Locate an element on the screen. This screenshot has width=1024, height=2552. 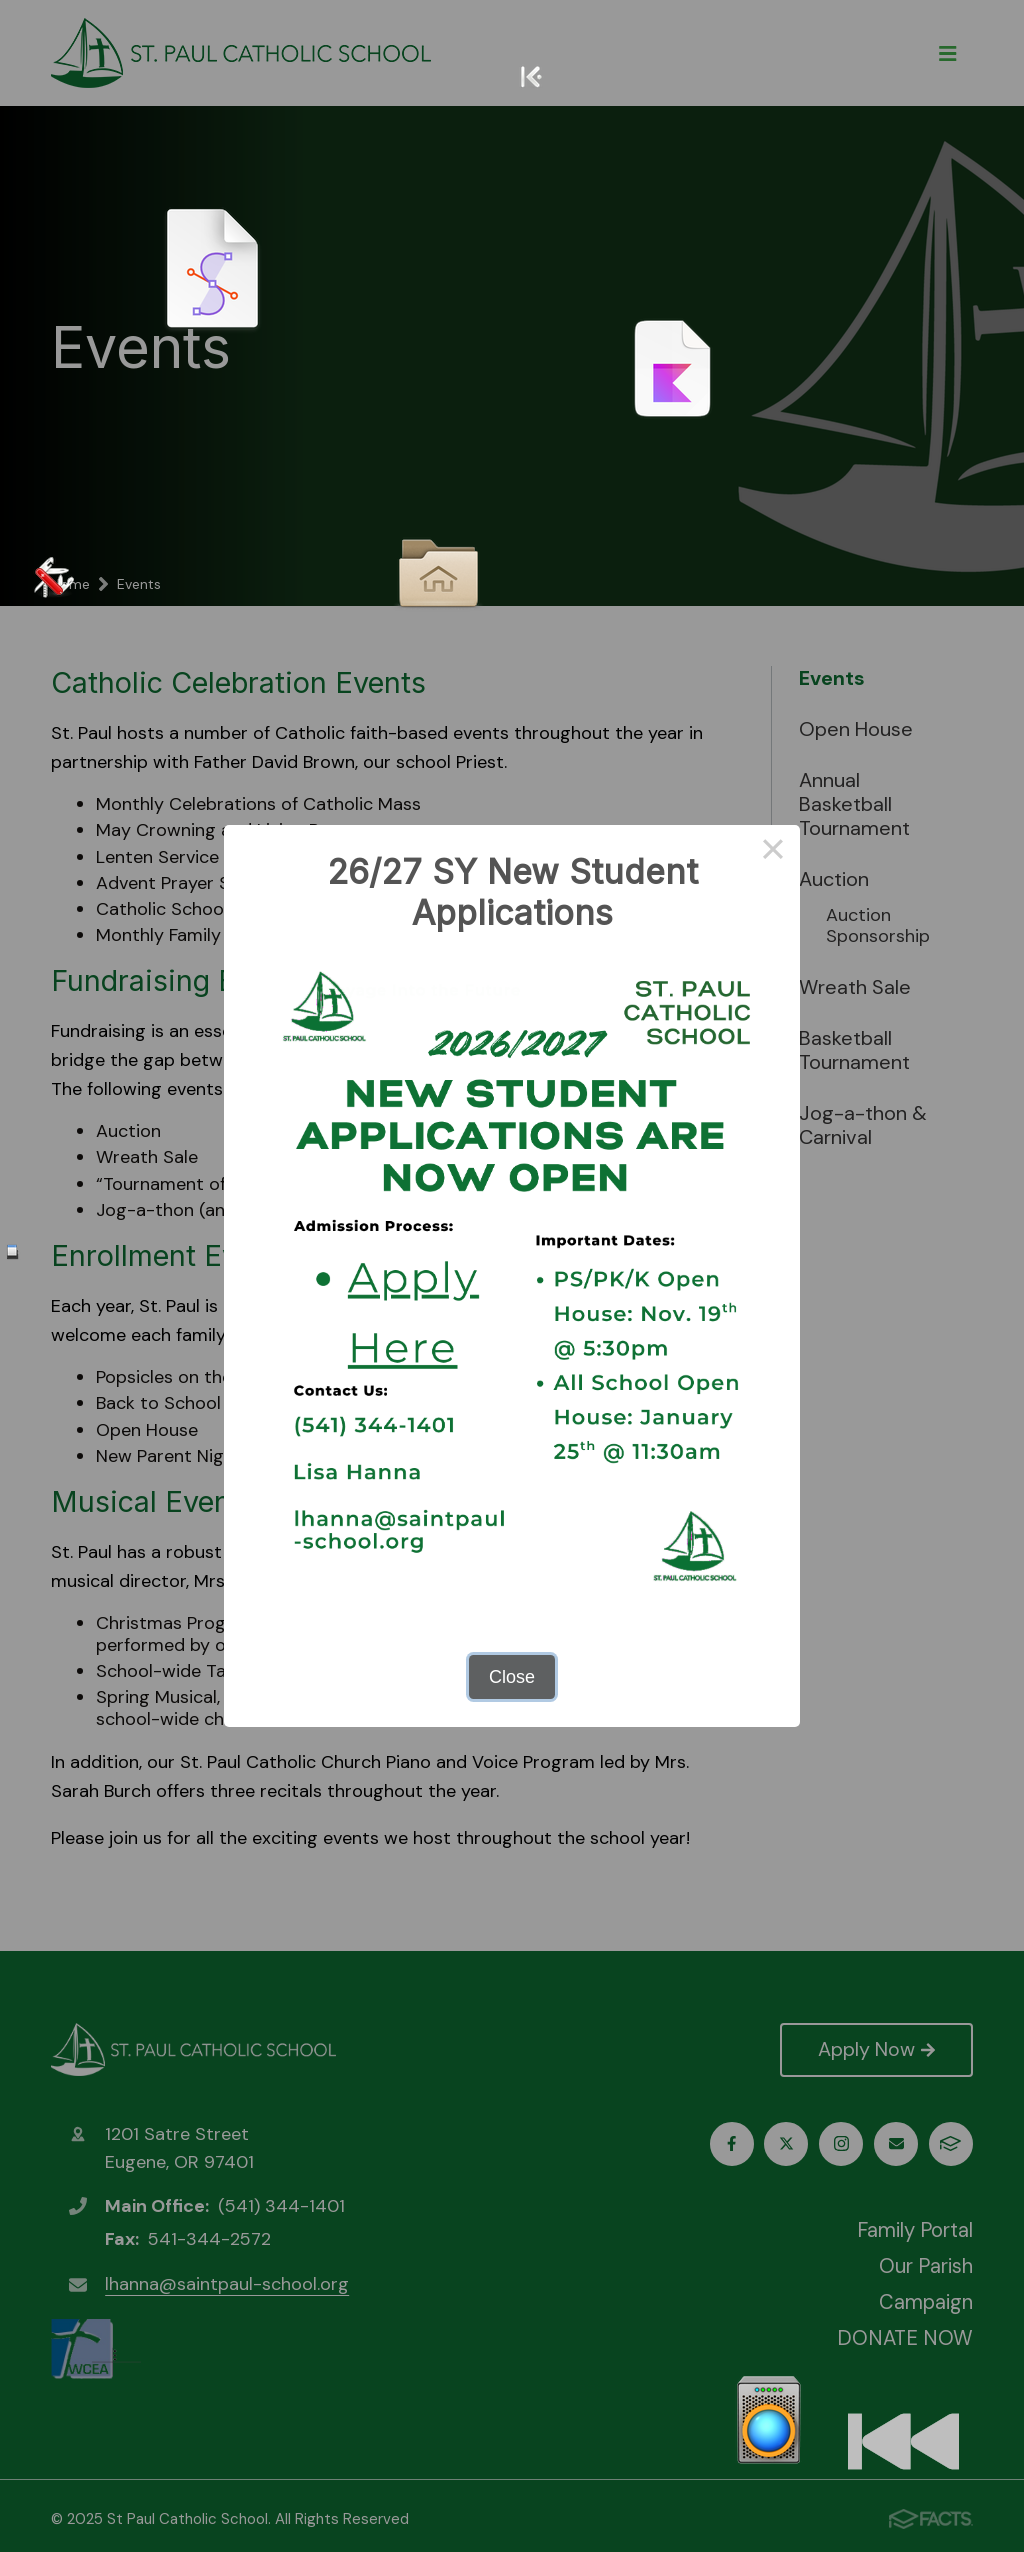
access your home folder is located at coordinates (438, 577).